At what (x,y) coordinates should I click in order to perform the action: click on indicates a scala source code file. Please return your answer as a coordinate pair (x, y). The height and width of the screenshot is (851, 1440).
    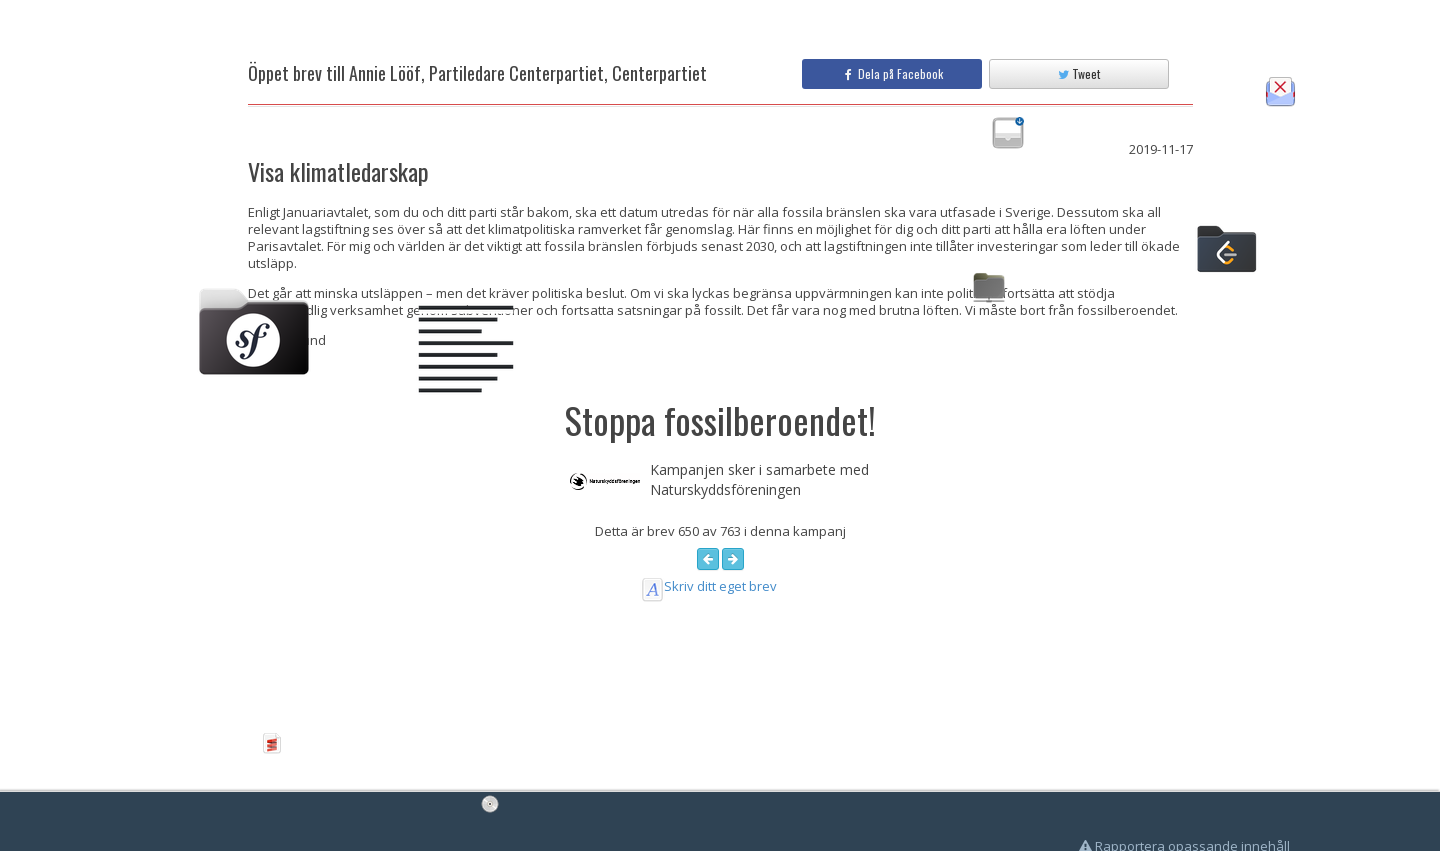
    Looking at the image, I should click on (272, 743).